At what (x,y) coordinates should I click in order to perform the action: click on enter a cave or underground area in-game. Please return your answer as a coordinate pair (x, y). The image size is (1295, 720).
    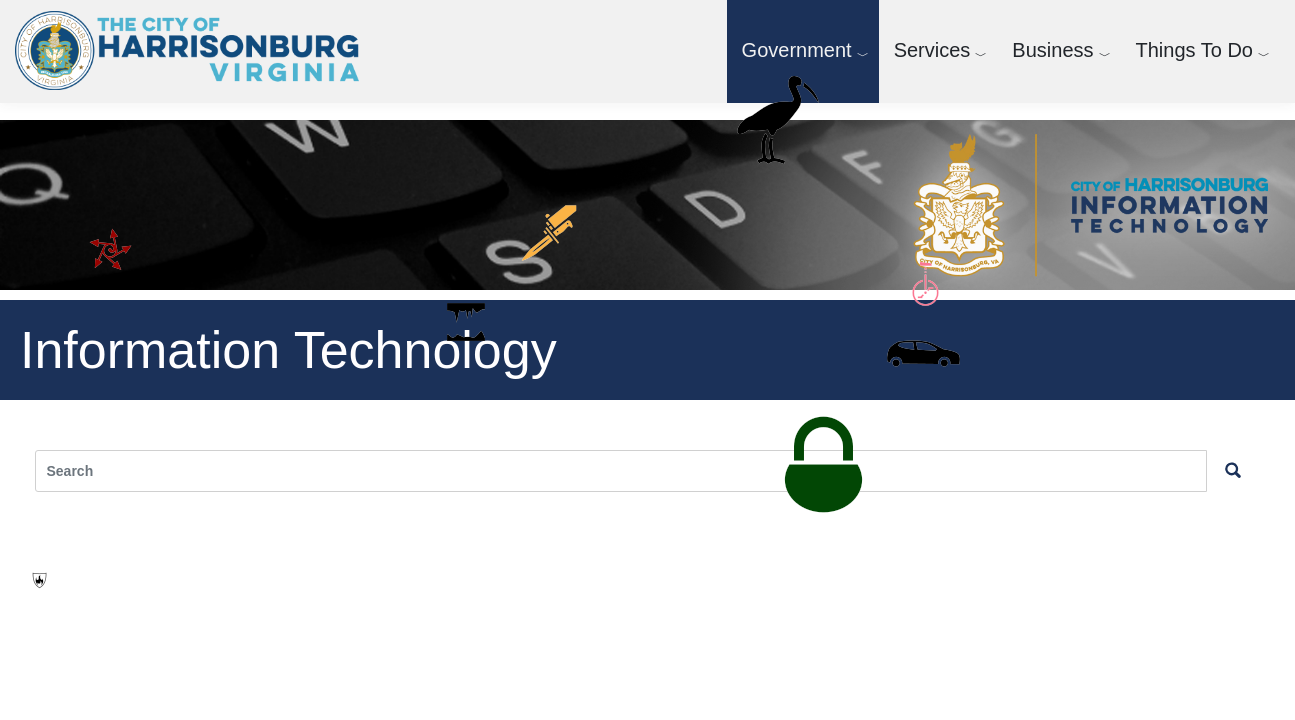
    Looking at the image, I should click on (466, 322).